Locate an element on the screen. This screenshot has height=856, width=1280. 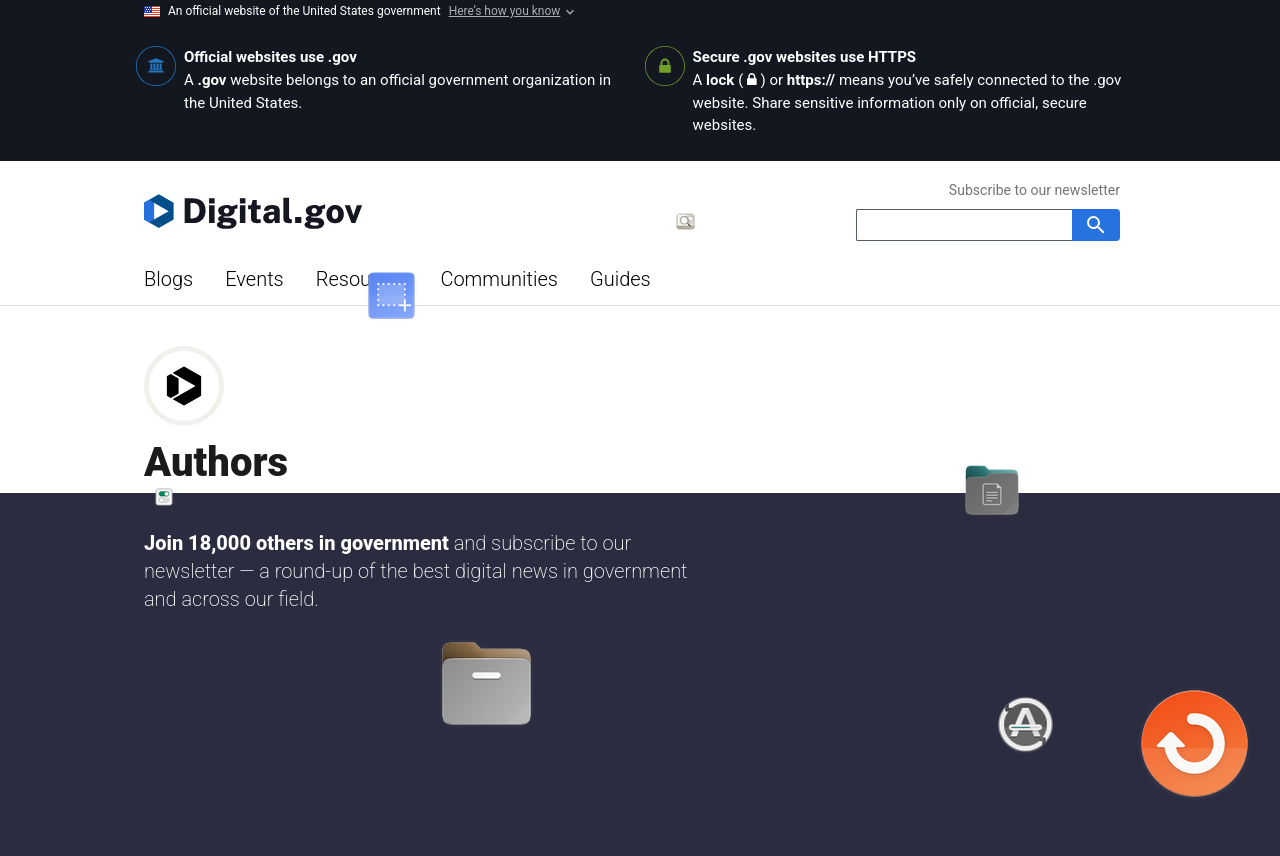
open your documents folder is located at coordinates (992, 490).